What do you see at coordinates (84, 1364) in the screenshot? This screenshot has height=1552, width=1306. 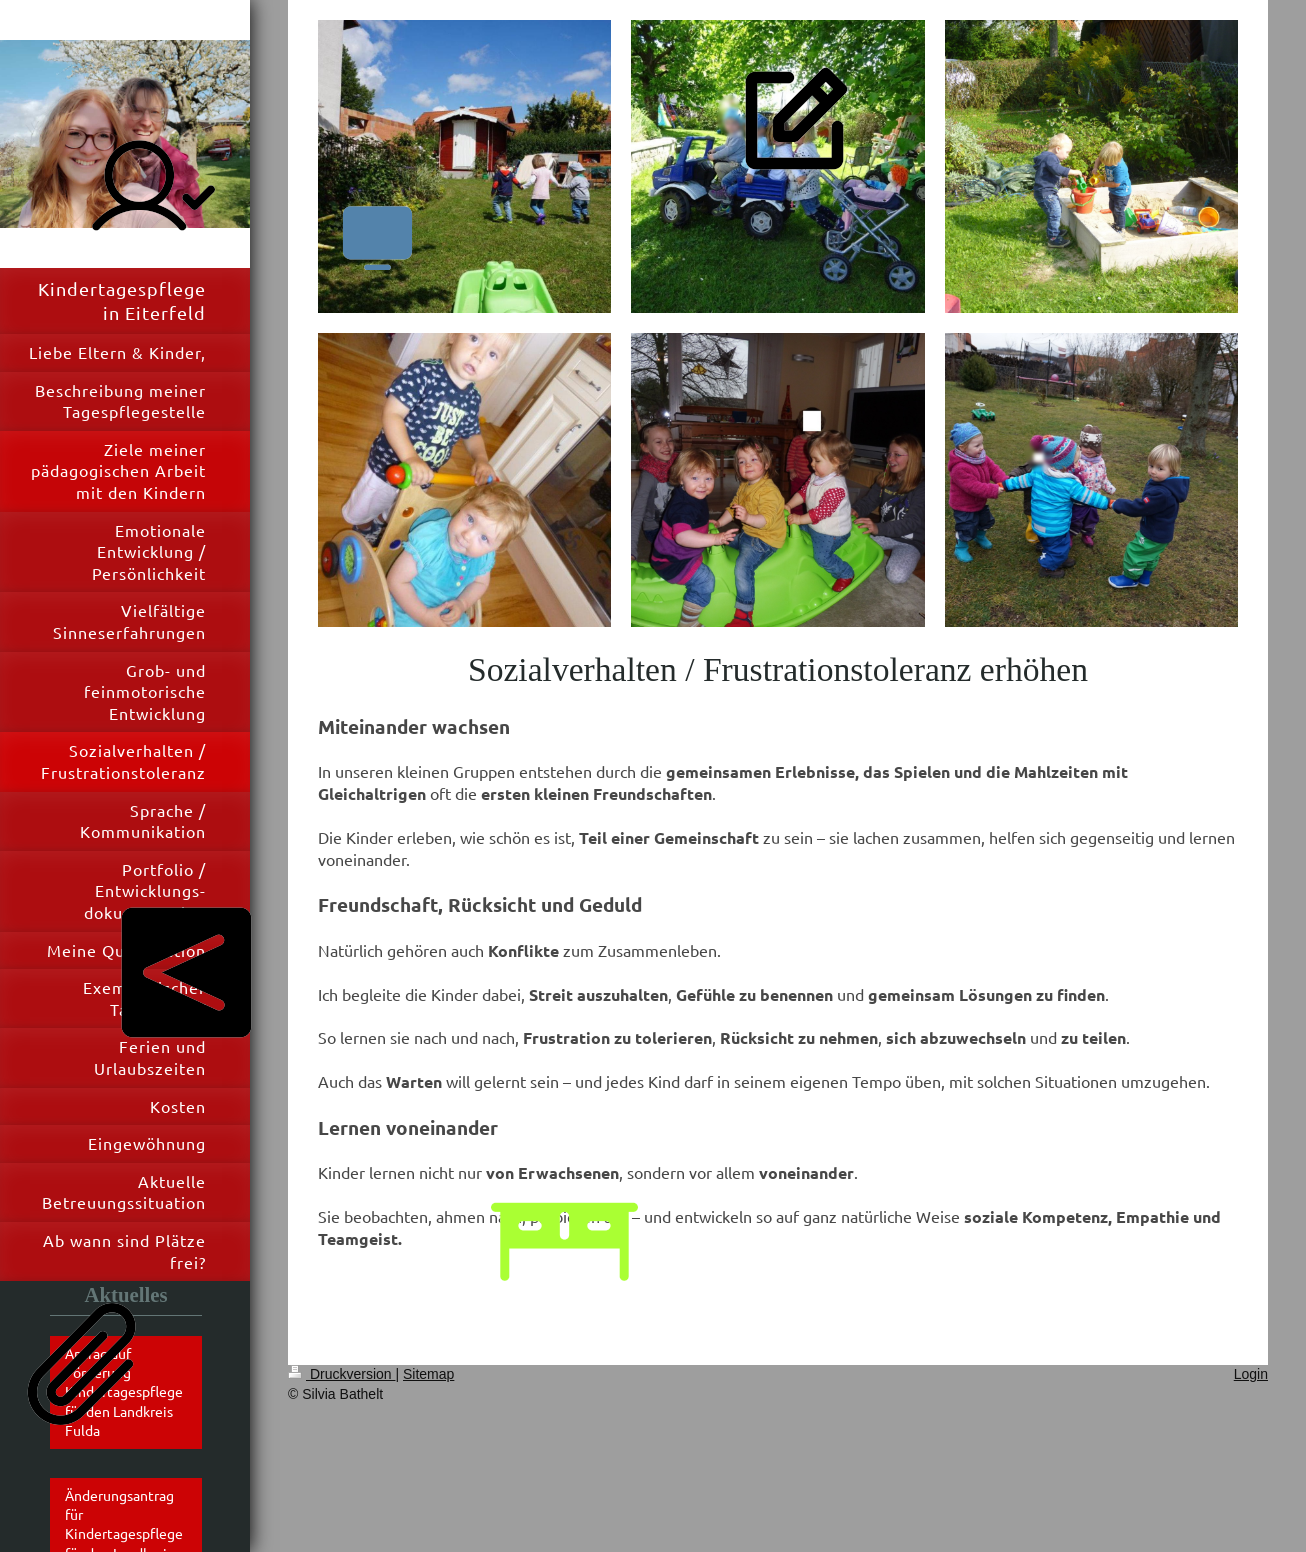 I see `attach a file to your message` at bounding box center [84, 1364].